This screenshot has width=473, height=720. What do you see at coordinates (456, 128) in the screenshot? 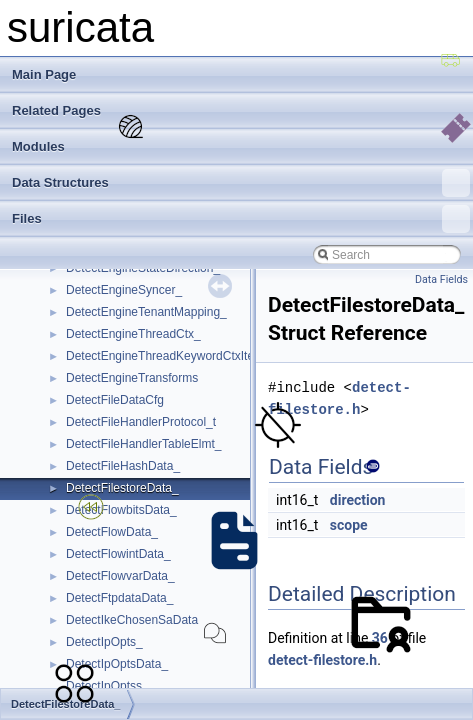
I see `view your tickets or passes` at bounding box center [456, 128].